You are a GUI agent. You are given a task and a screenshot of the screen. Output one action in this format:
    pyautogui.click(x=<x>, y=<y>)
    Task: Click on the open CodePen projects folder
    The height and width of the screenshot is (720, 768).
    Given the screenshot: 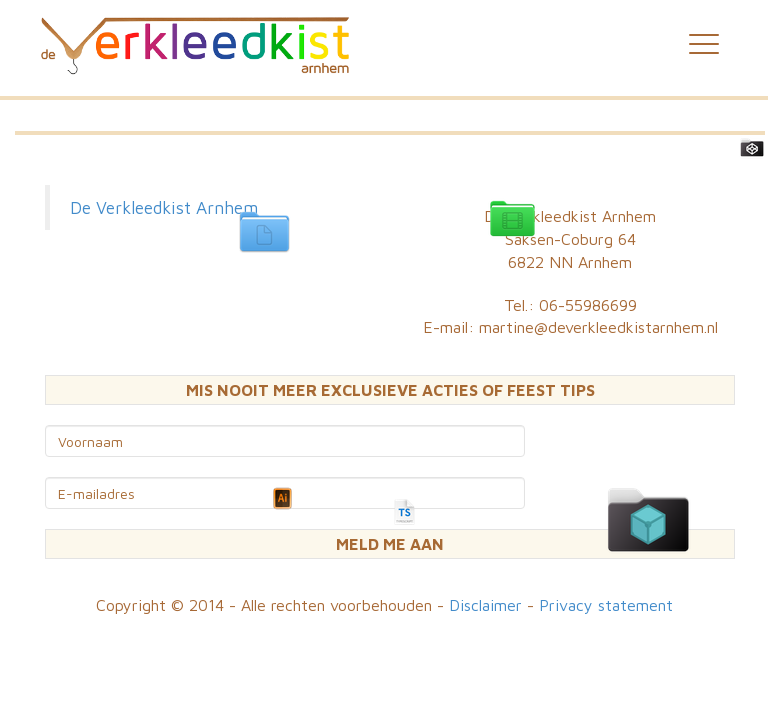 What is the action you would take?
    pyautogui.click(x=752, y=148)
    